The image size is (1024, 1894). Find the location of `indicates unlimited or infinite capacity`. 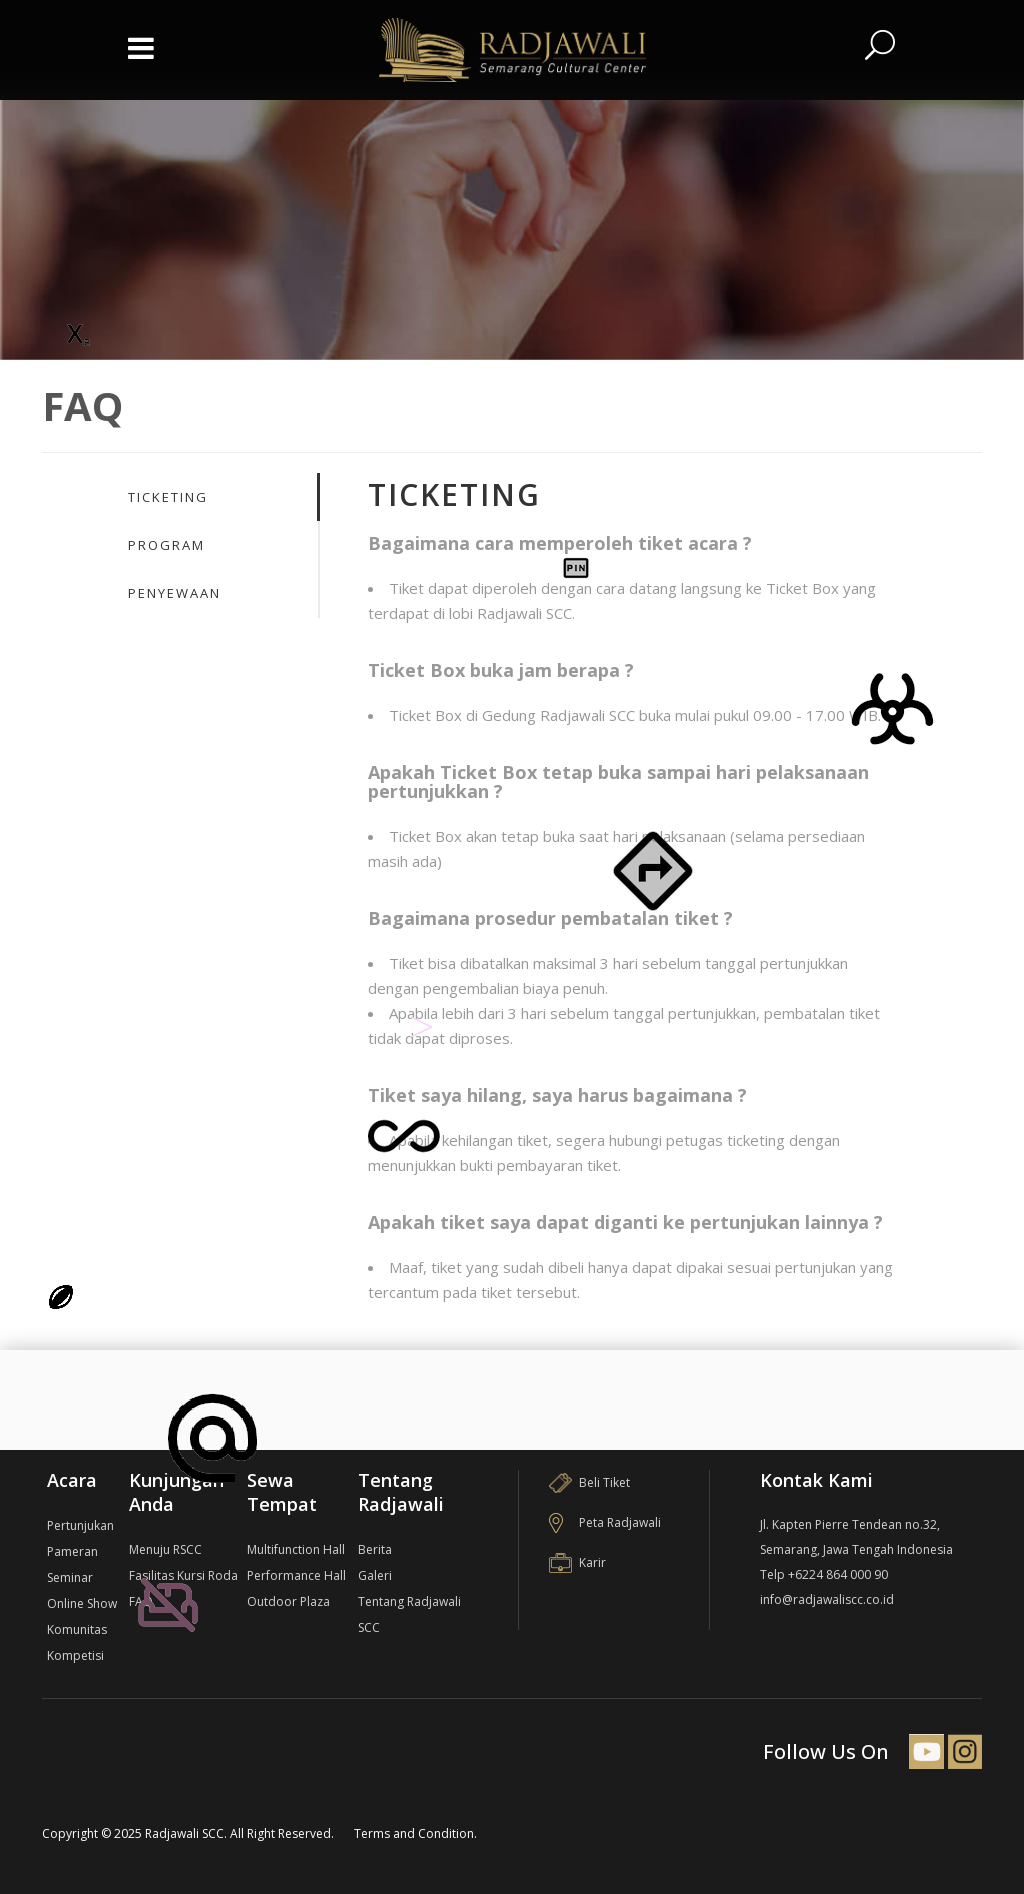

indicates unlimited or infinite capacity is located at coordinates (404, 1136).